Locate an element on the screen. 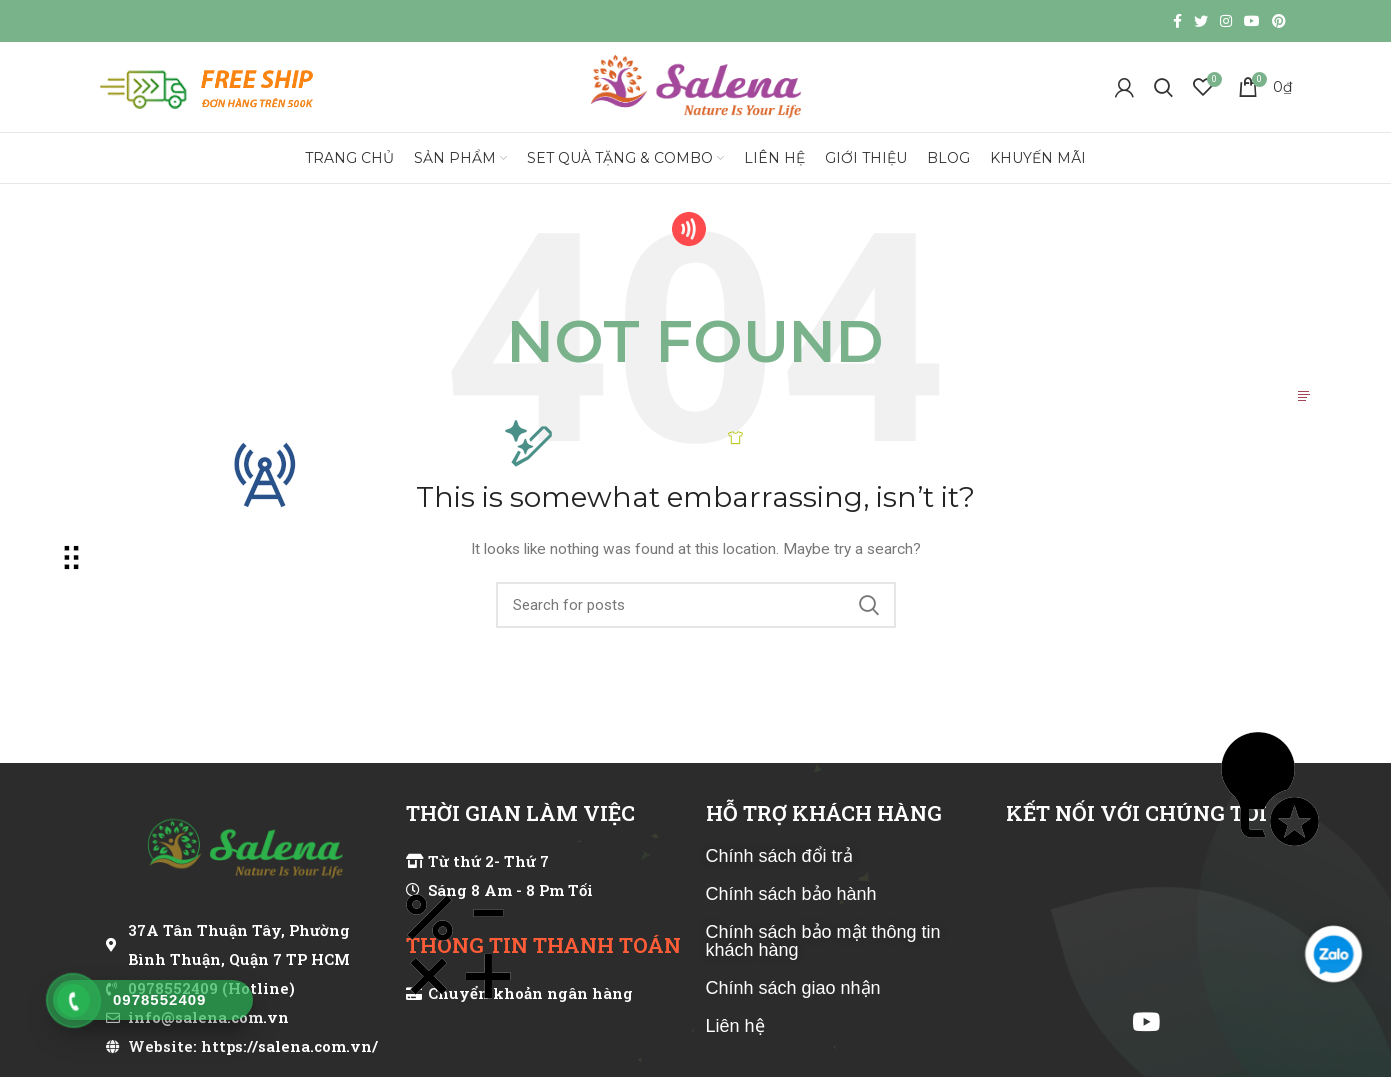 Image resolution: width=1391 pixels, height=1077 pixels. indicates active broadcast or streaming status is located at coordinates (262, 475).